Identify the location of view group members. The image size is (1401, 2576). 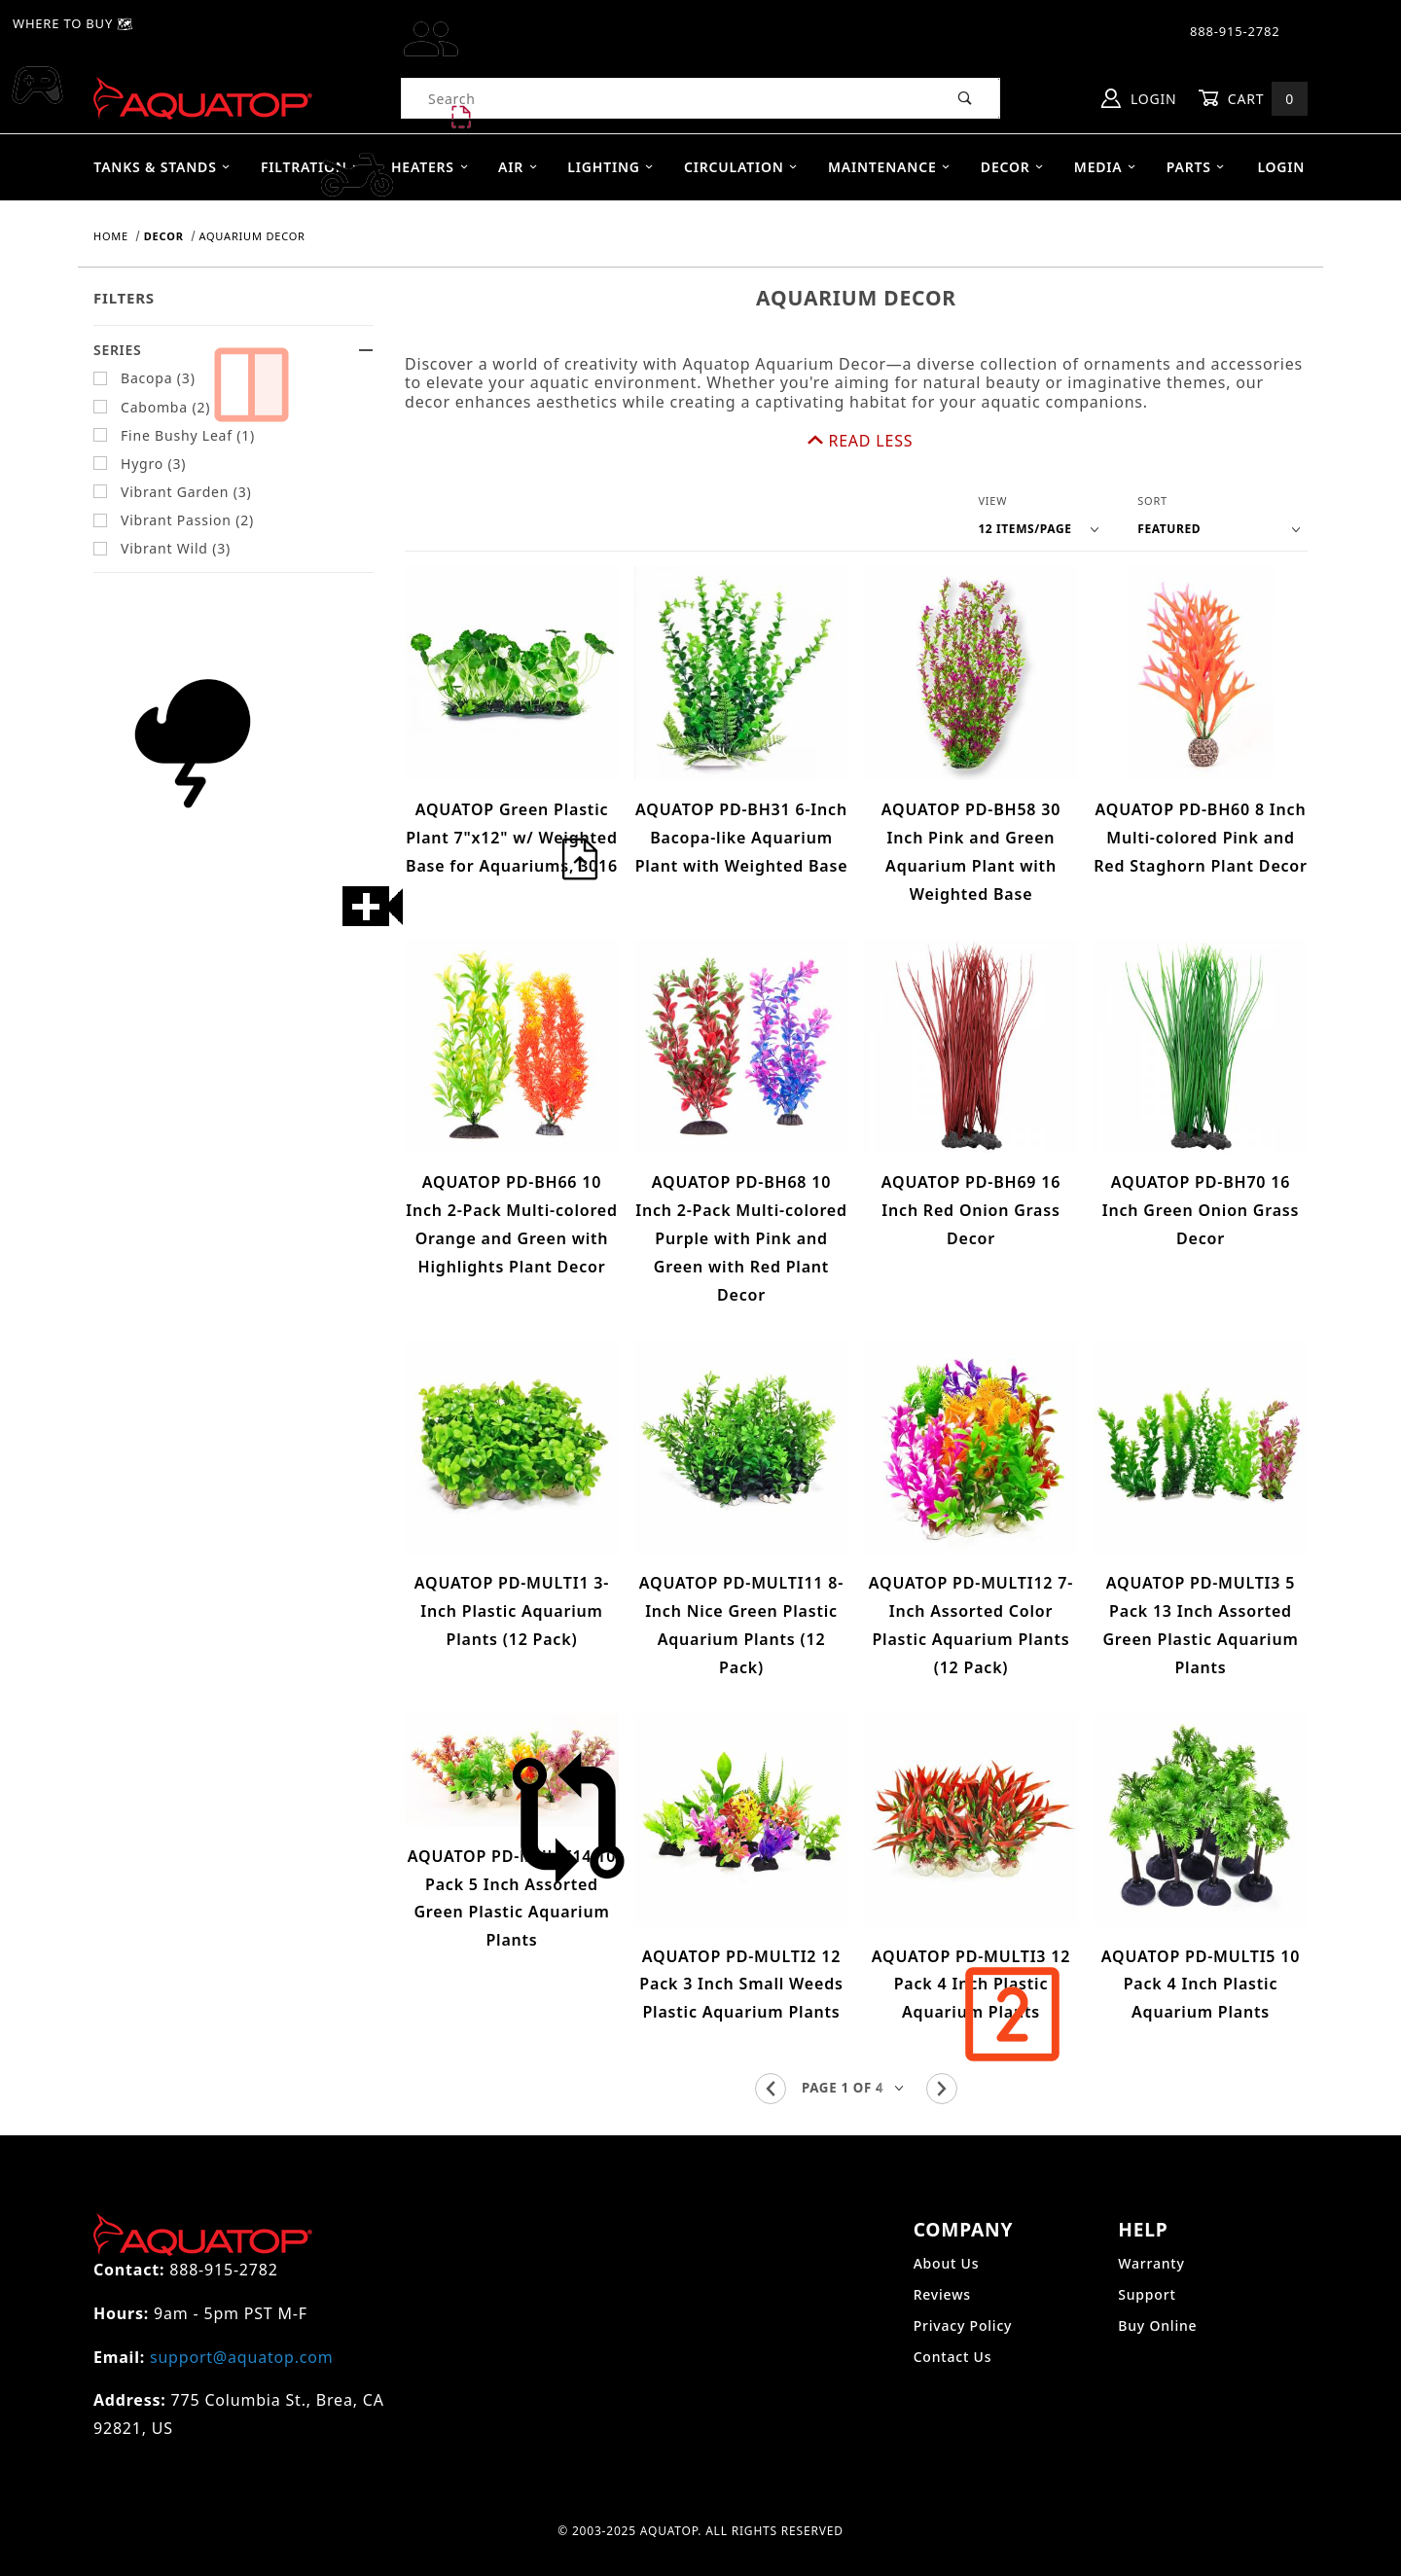
(431, 39).